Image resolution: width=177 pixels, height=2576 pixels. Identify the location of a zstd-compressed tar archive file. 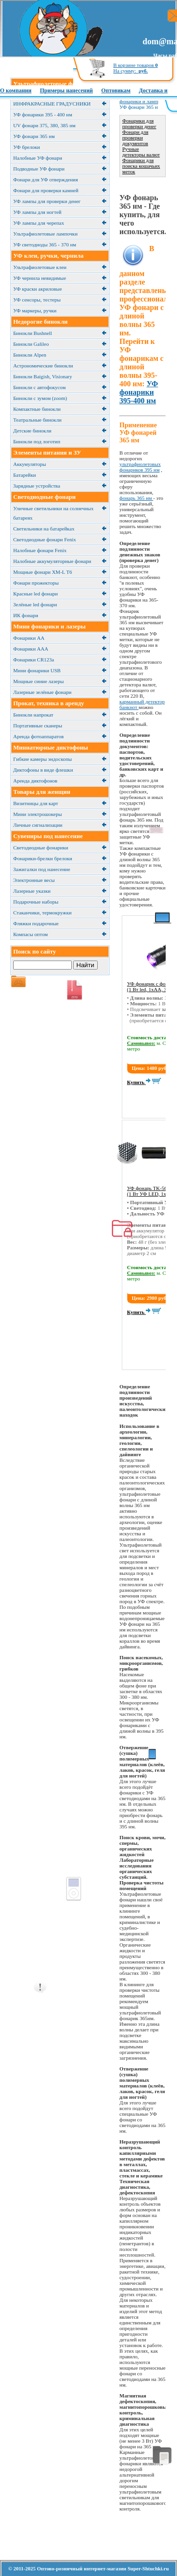
(75, 990).